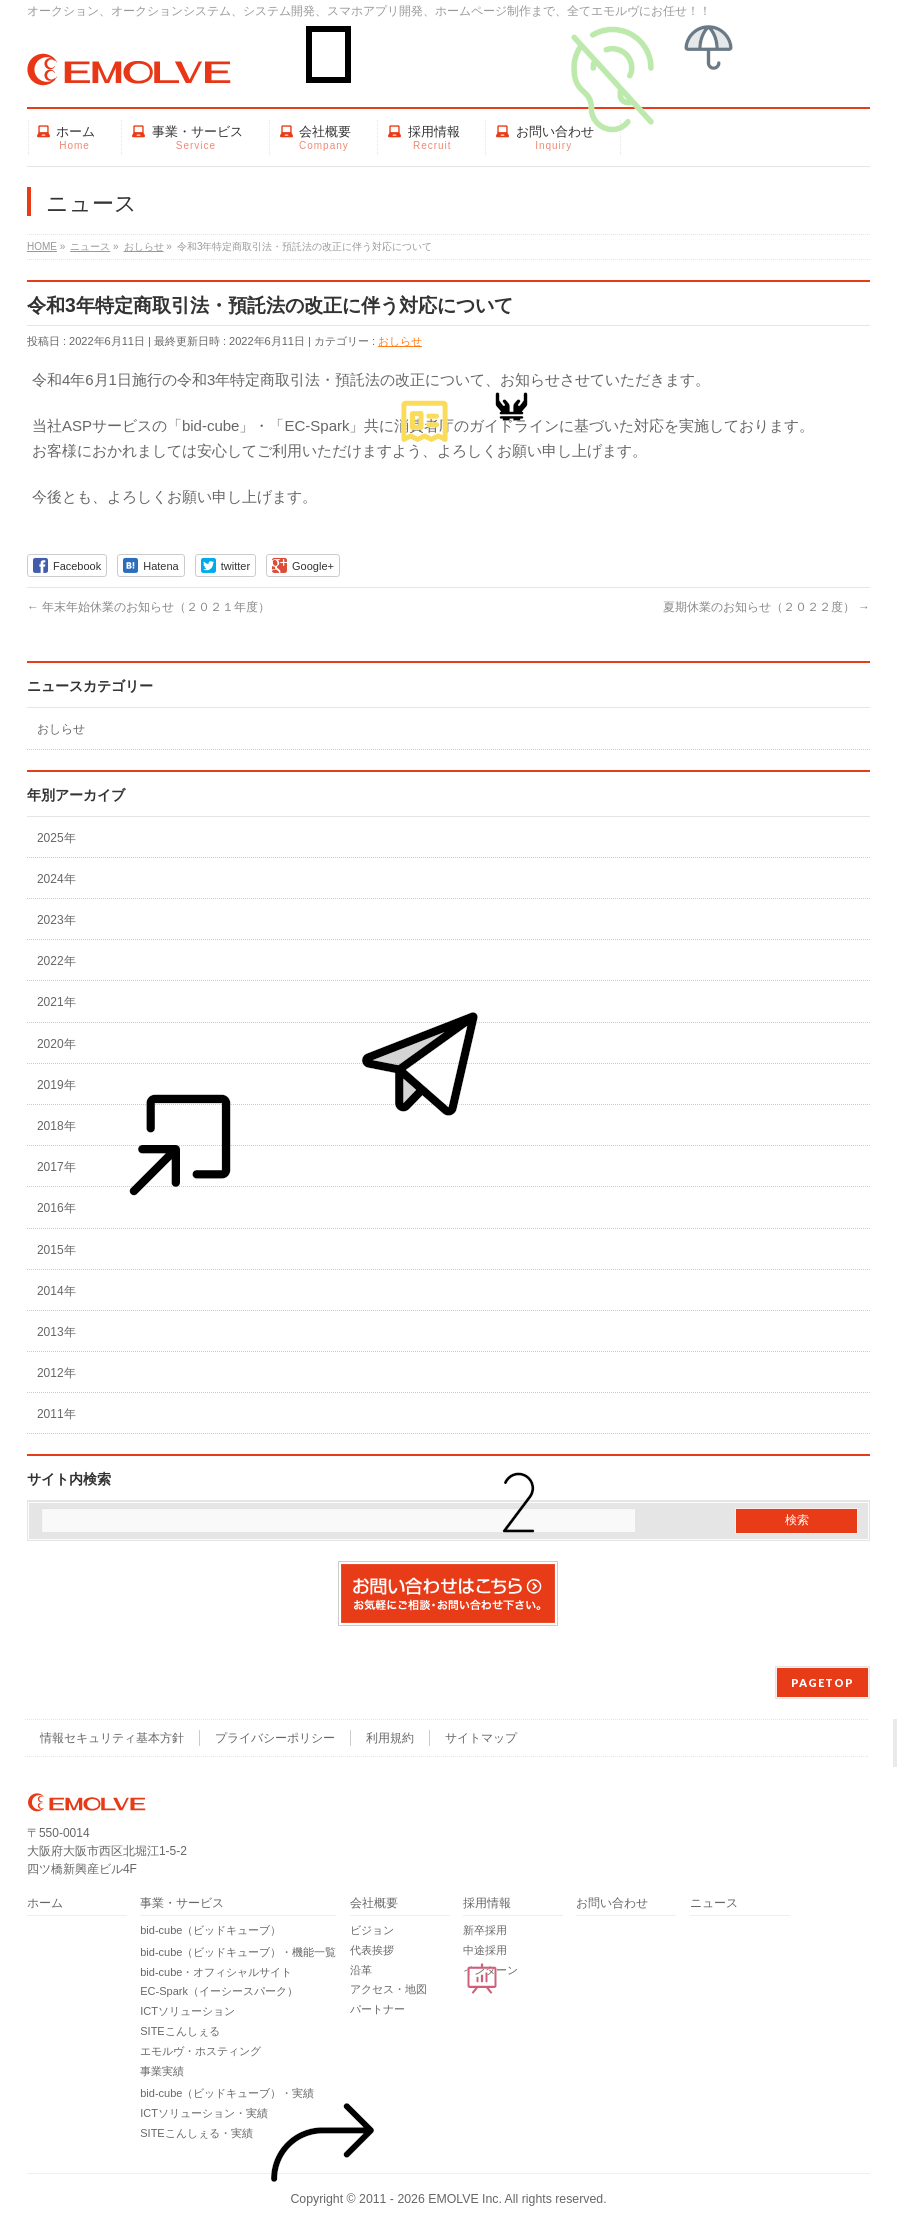  Describe the element at coordinates (424, 1066) in the screenshot. I see `open Telegram messaging app` at that location.